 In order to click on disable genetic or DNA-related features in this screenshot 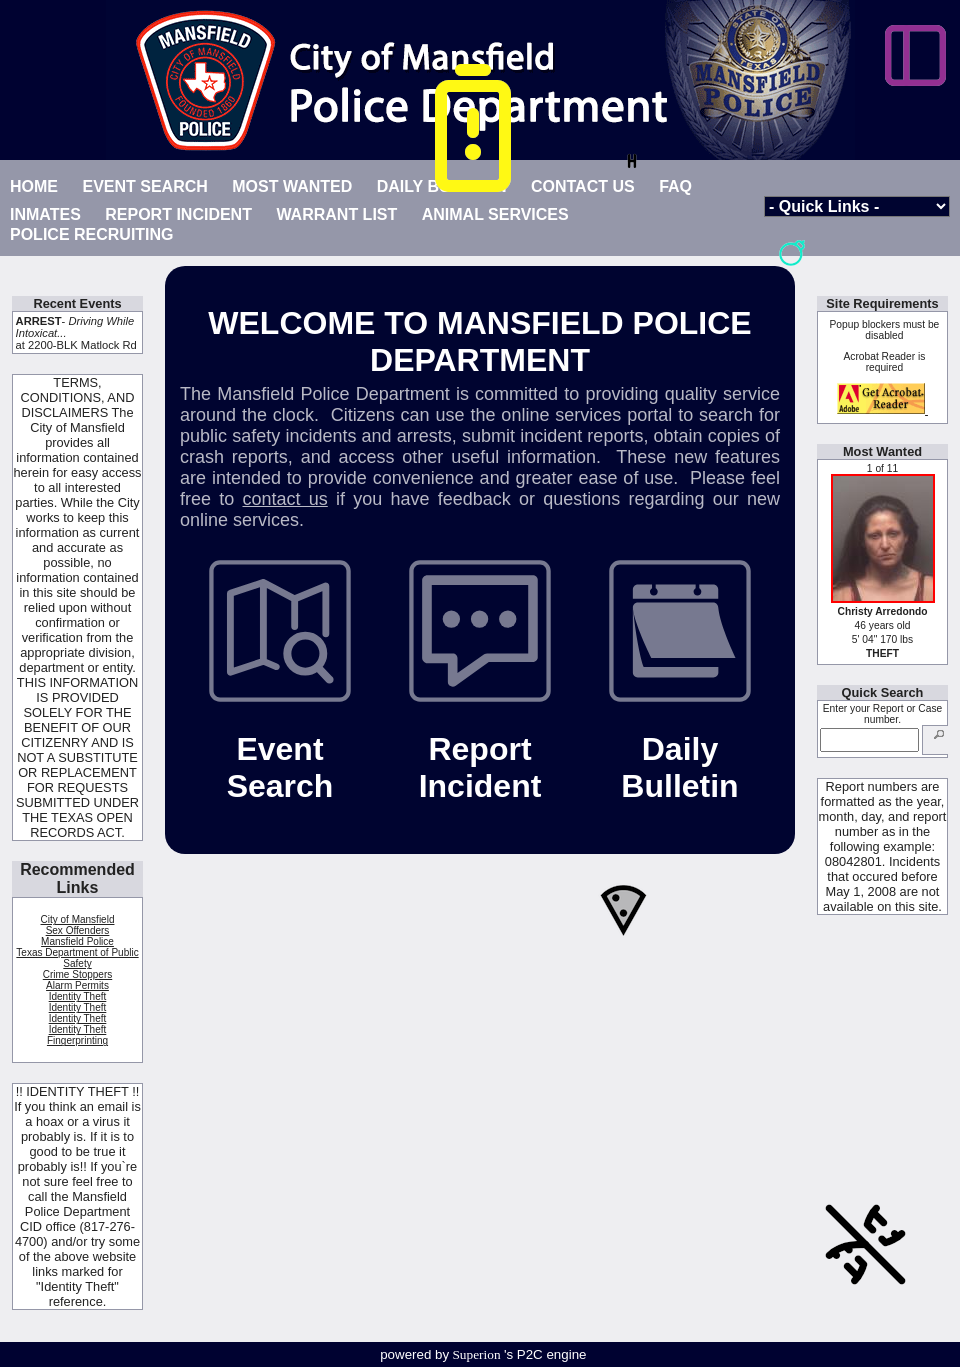, I will do `click(865, 1244)`.